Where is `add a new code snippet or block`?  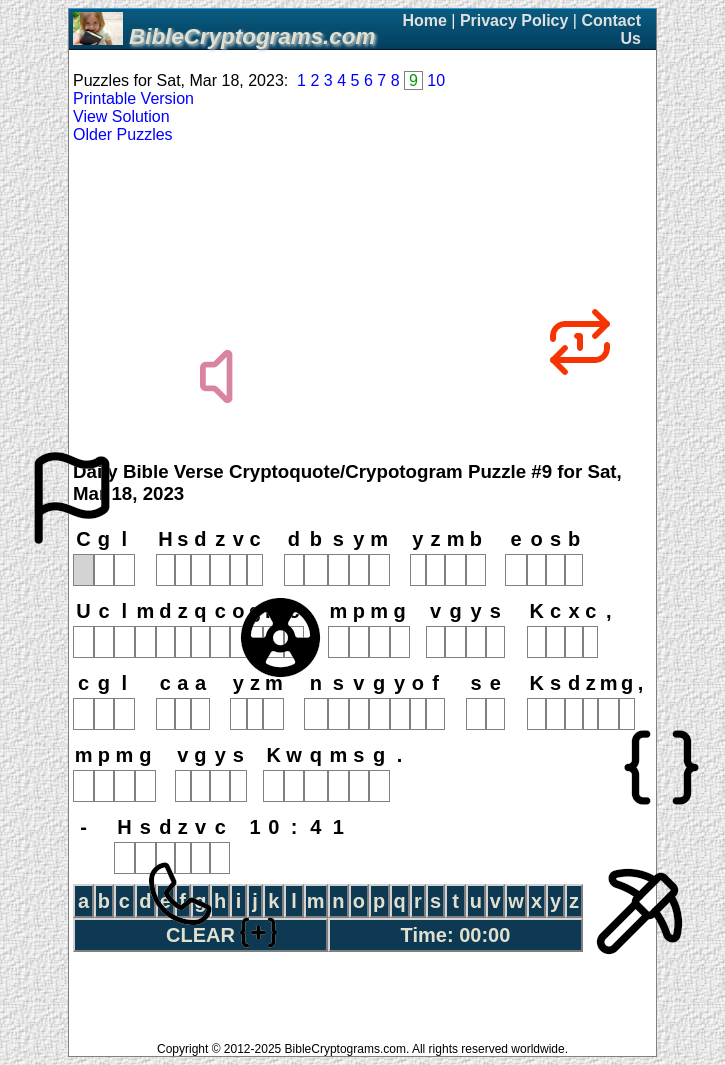
add a new code snippet or block is located at coordinates (258, 932).